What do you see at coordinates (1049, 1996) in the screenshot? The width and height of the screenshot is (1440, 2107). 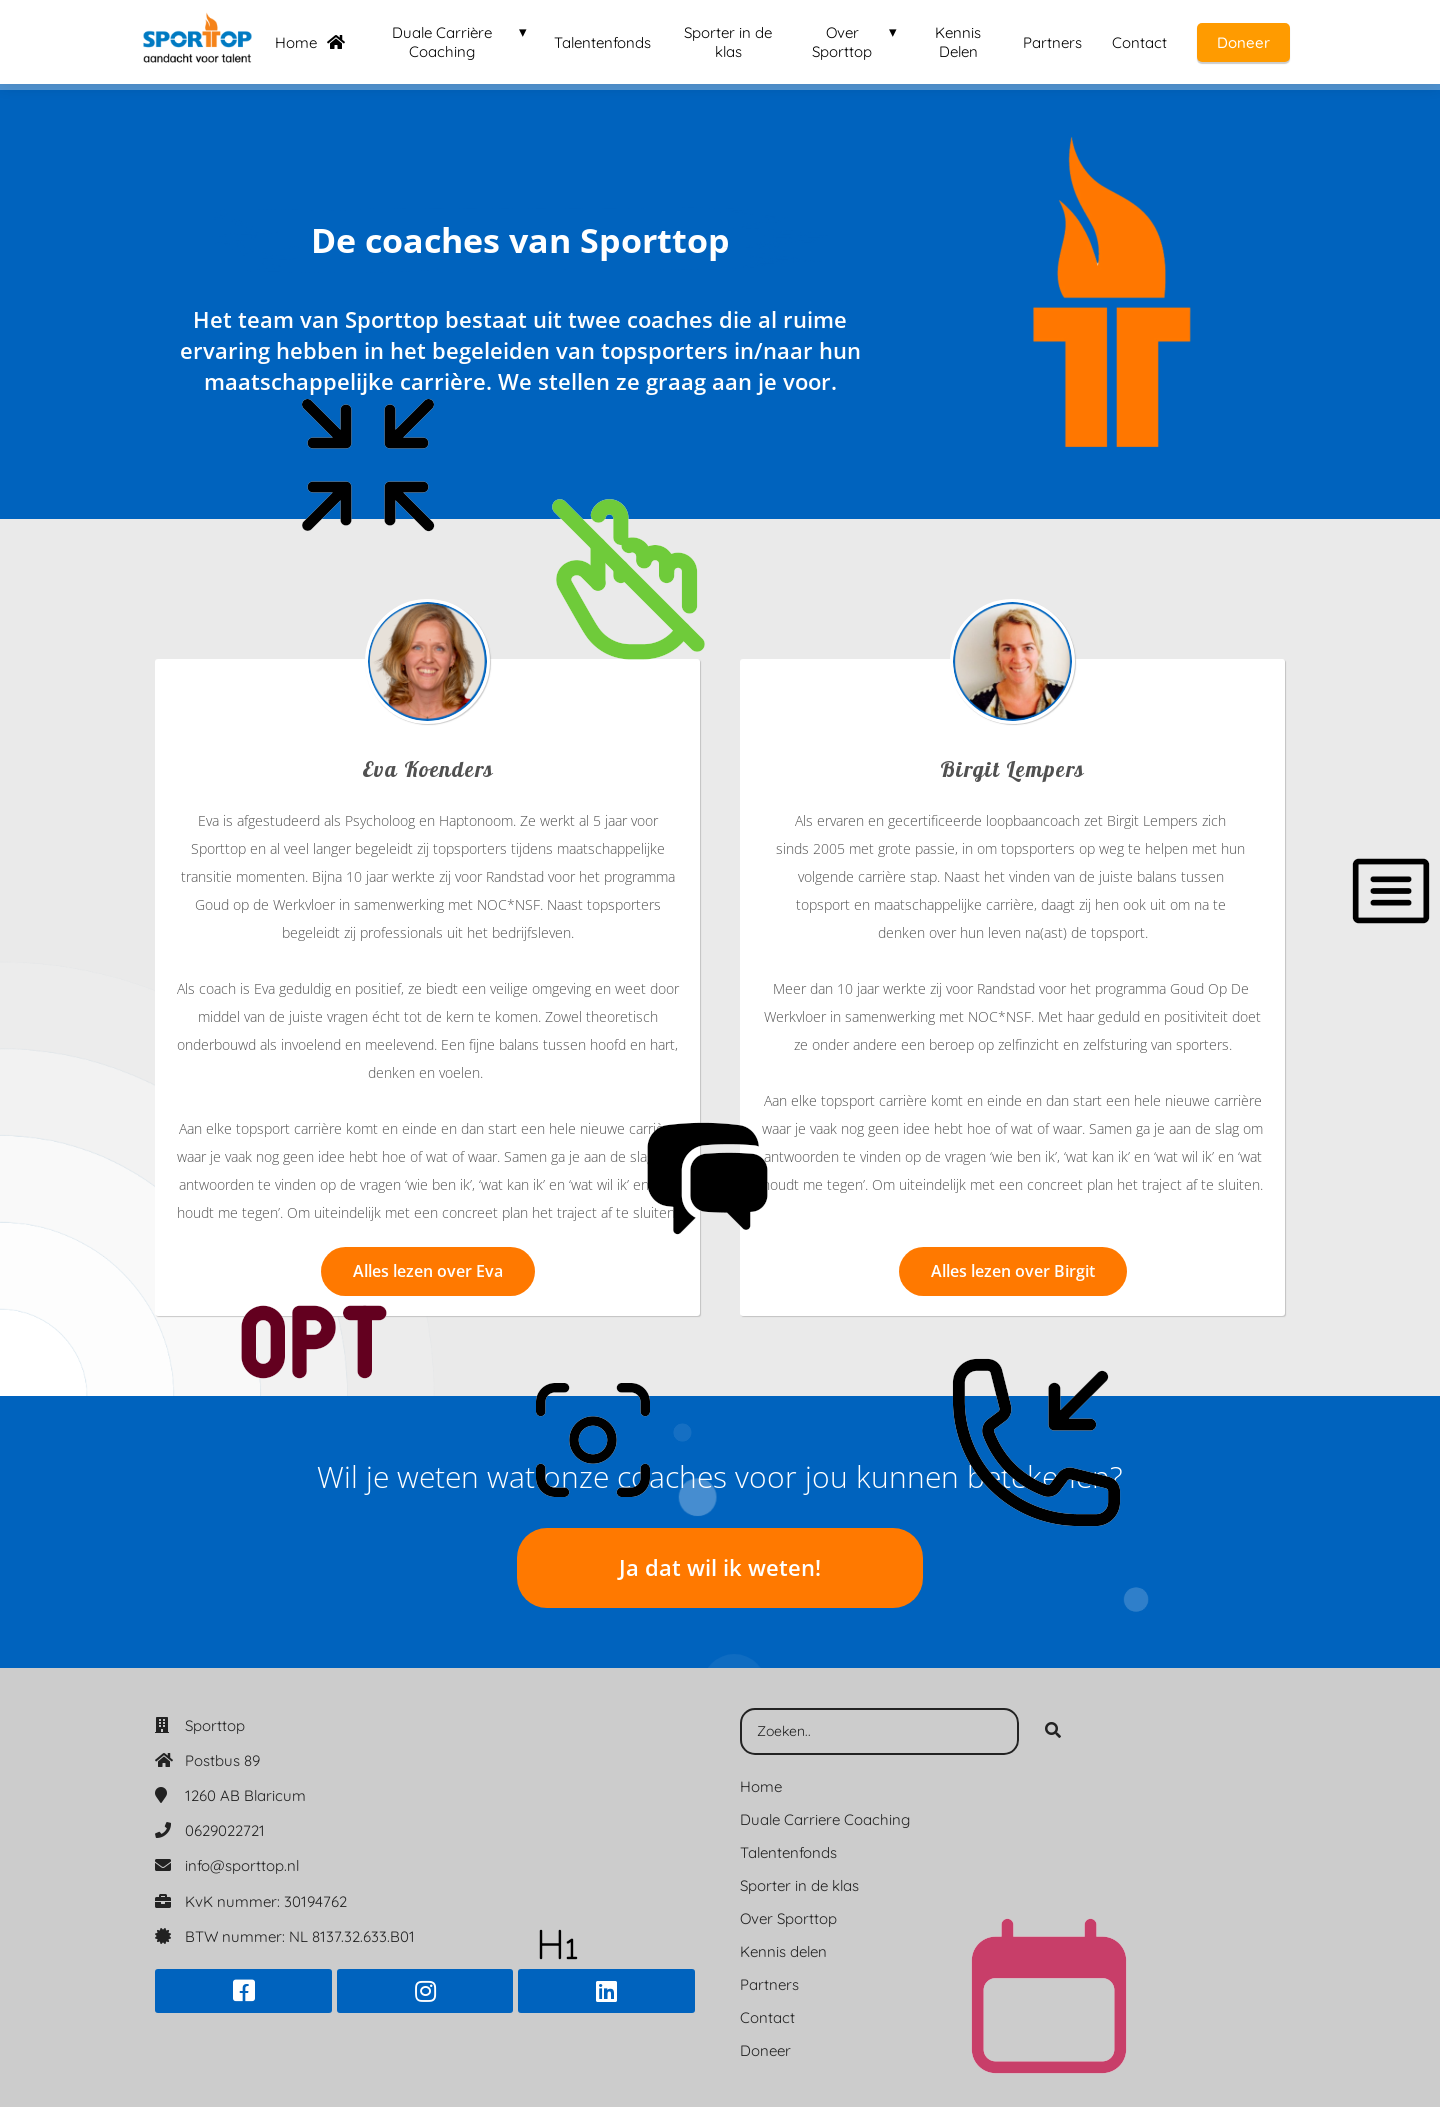 I see `view calendar or schedule` at bounding box center [1049, 1996].